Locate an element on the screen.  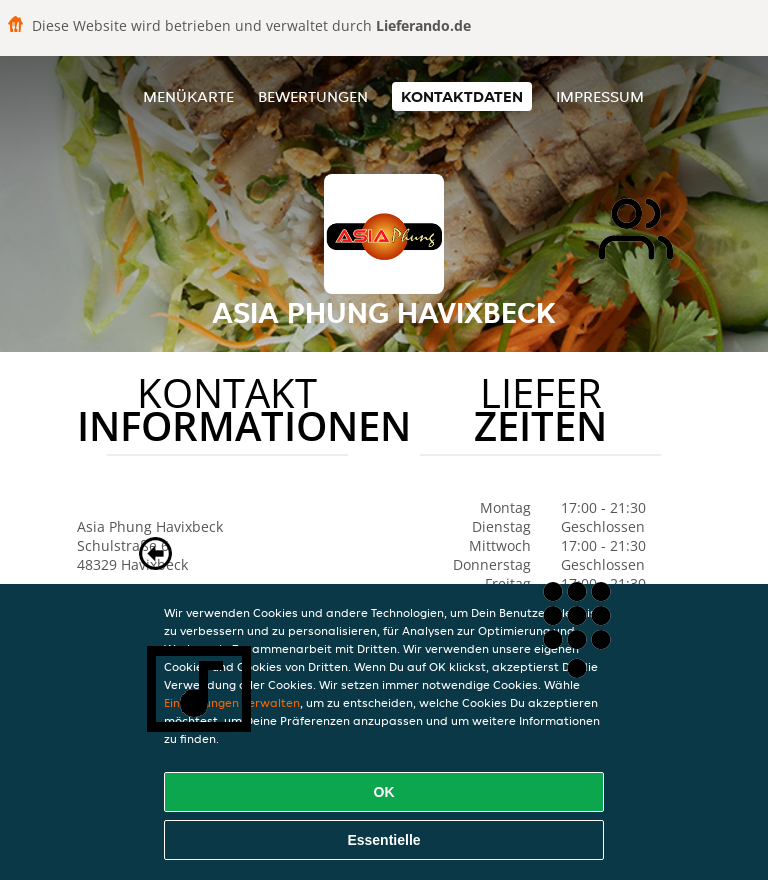
go back to the previous screen is located at coordinates (155, 553).